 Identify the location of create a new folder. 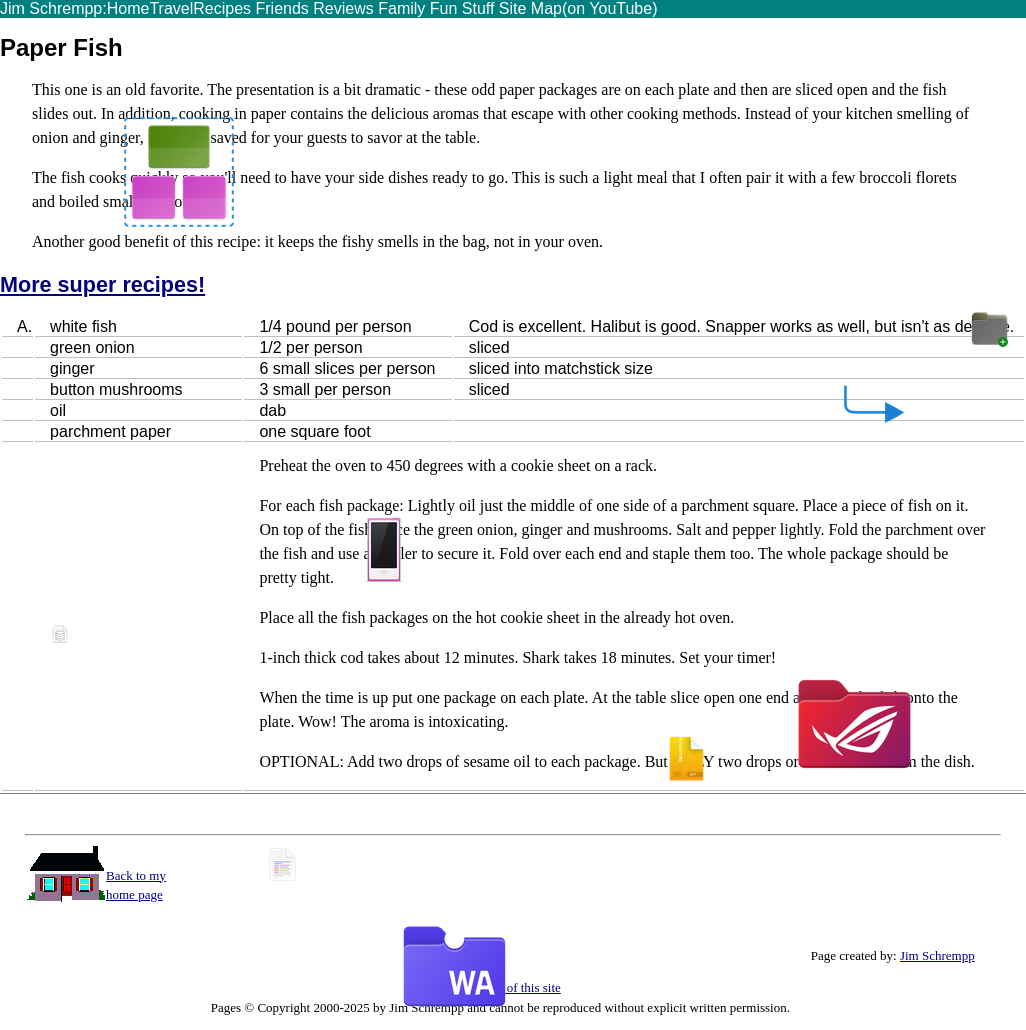
(989, 328).